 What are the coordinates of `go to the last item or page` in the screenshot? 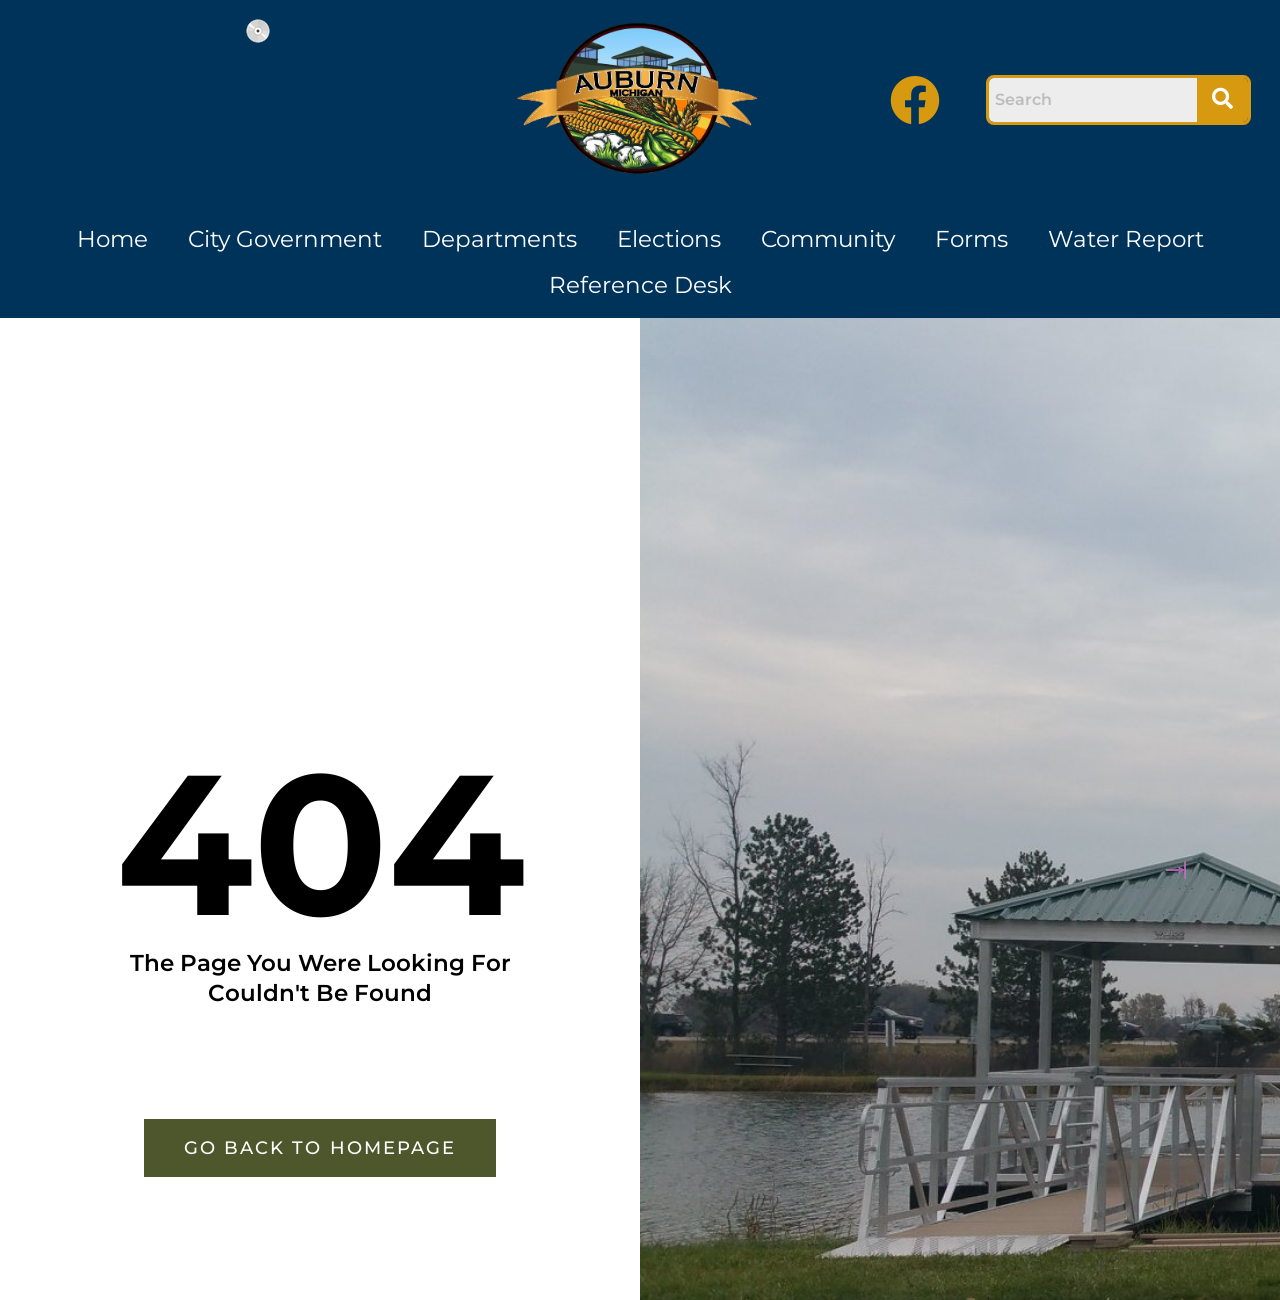 It's located at (1176, 870).